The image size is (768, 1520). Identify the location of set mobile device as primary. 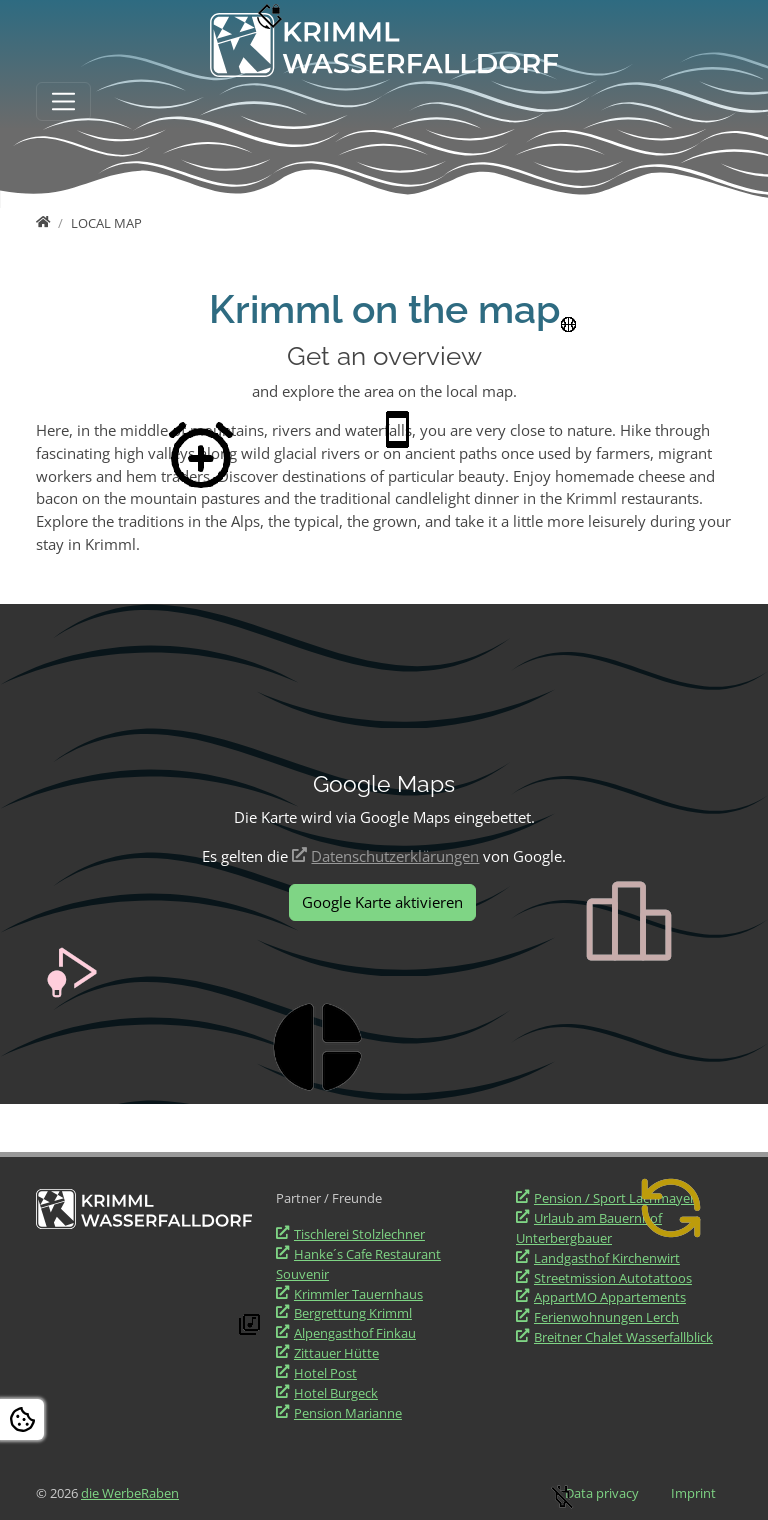
(397, 429).